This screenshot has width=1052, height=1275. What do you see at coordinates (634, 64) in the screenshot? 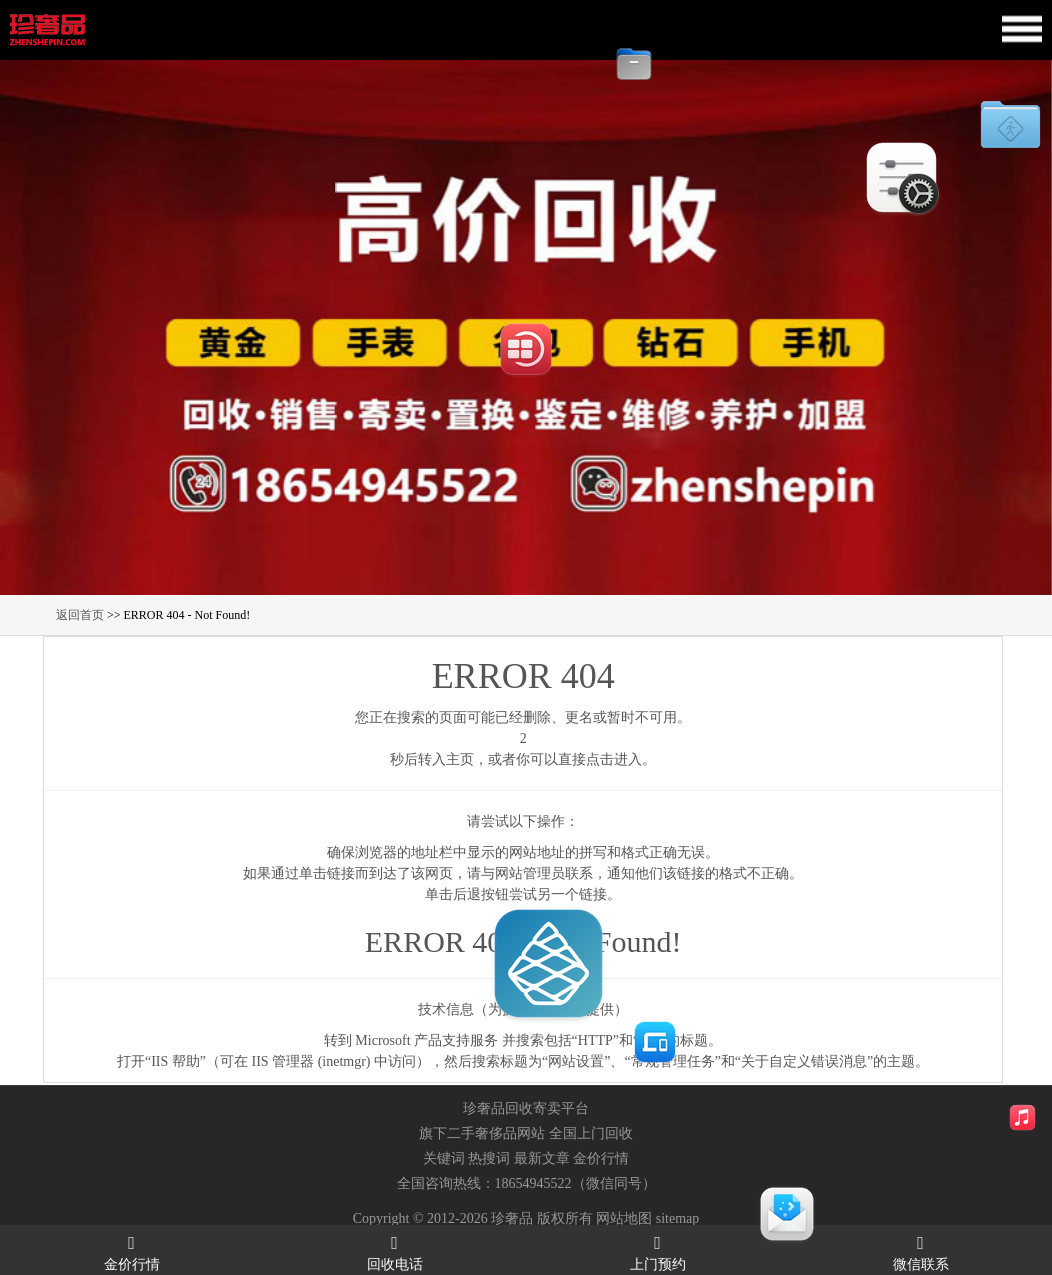
I see `open the file manager application` at bounding box center [634, 64].